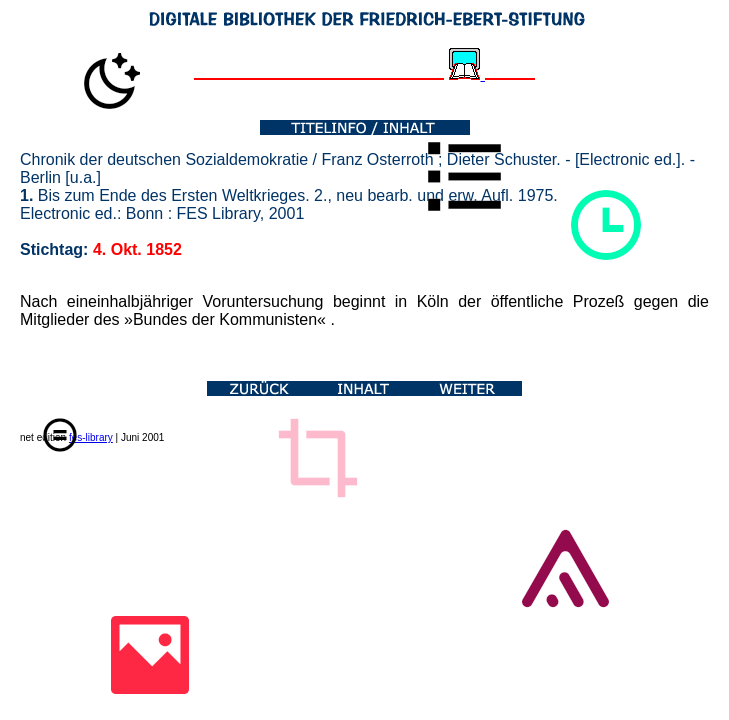 The image size is (729, 720). Describe the element at coordinates (565, 568) in the screenshot. I see `open aegis authenticator app` at that location.